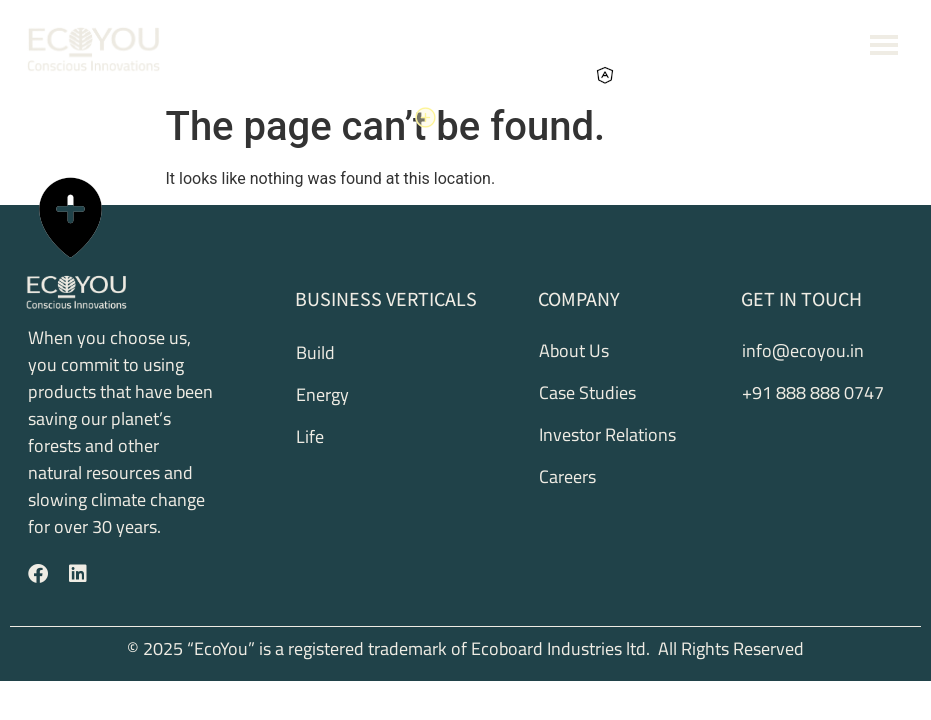 This screenshot has width=931, height=720. What do you see at coordinates (605, 75) in the screenshot?
I see `Angular framework logo` at bounding box center [605, 75].